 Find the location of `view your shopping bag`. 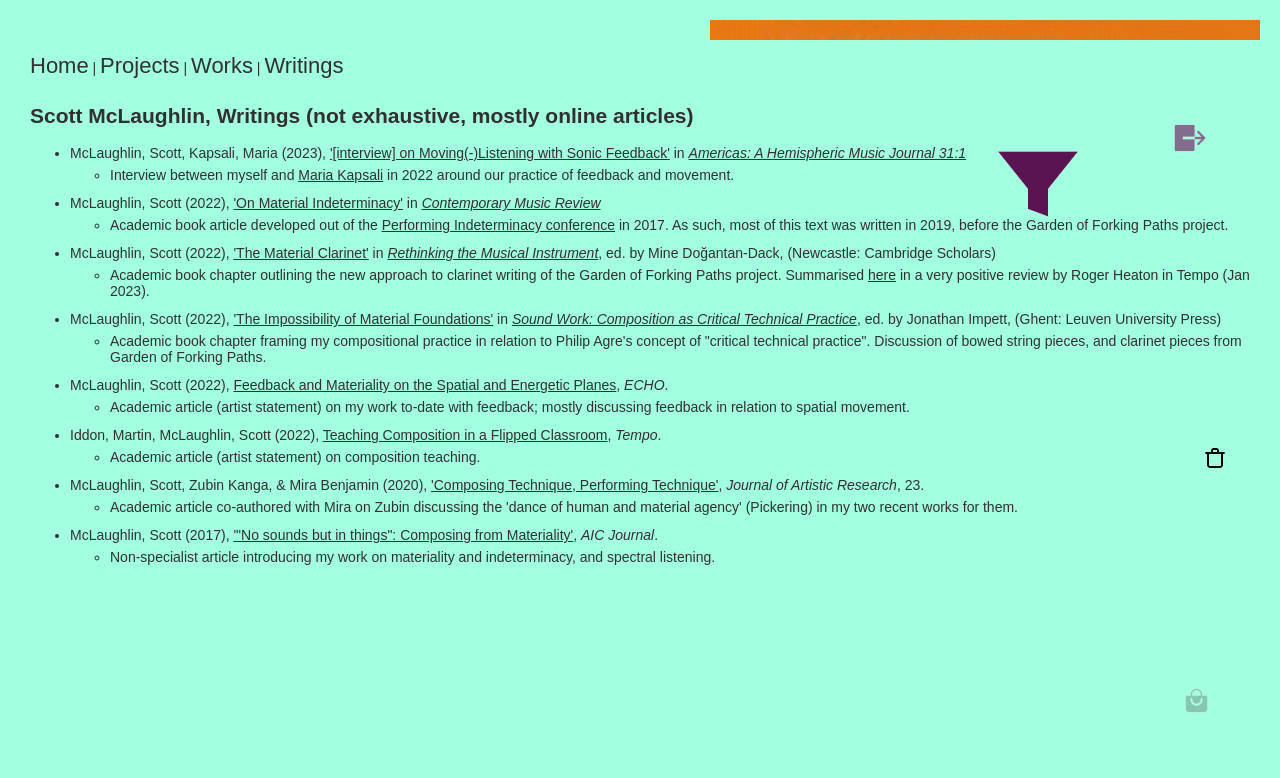

view your shopping bag is located at coordinates (1196, 700).